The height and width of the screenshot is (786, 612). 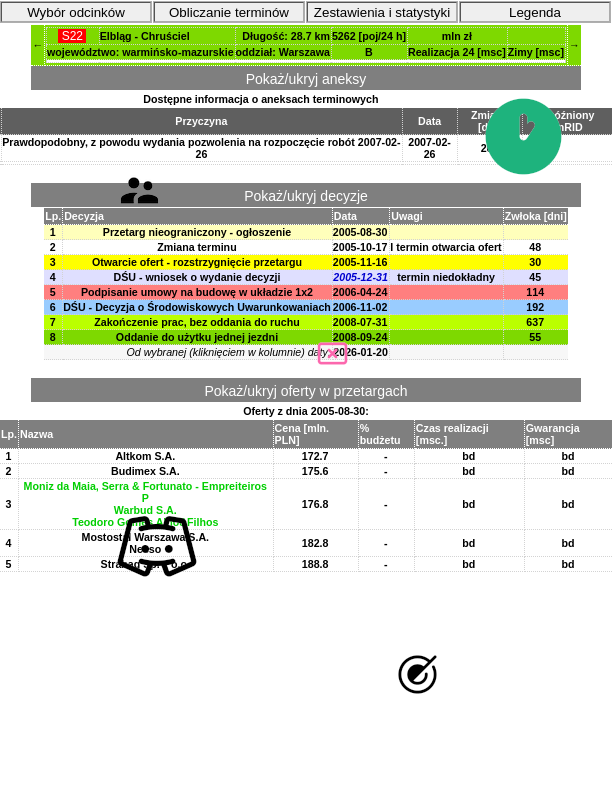 I want to click on indicates the current time is 1 o'clock, so click(x=523, y=136).